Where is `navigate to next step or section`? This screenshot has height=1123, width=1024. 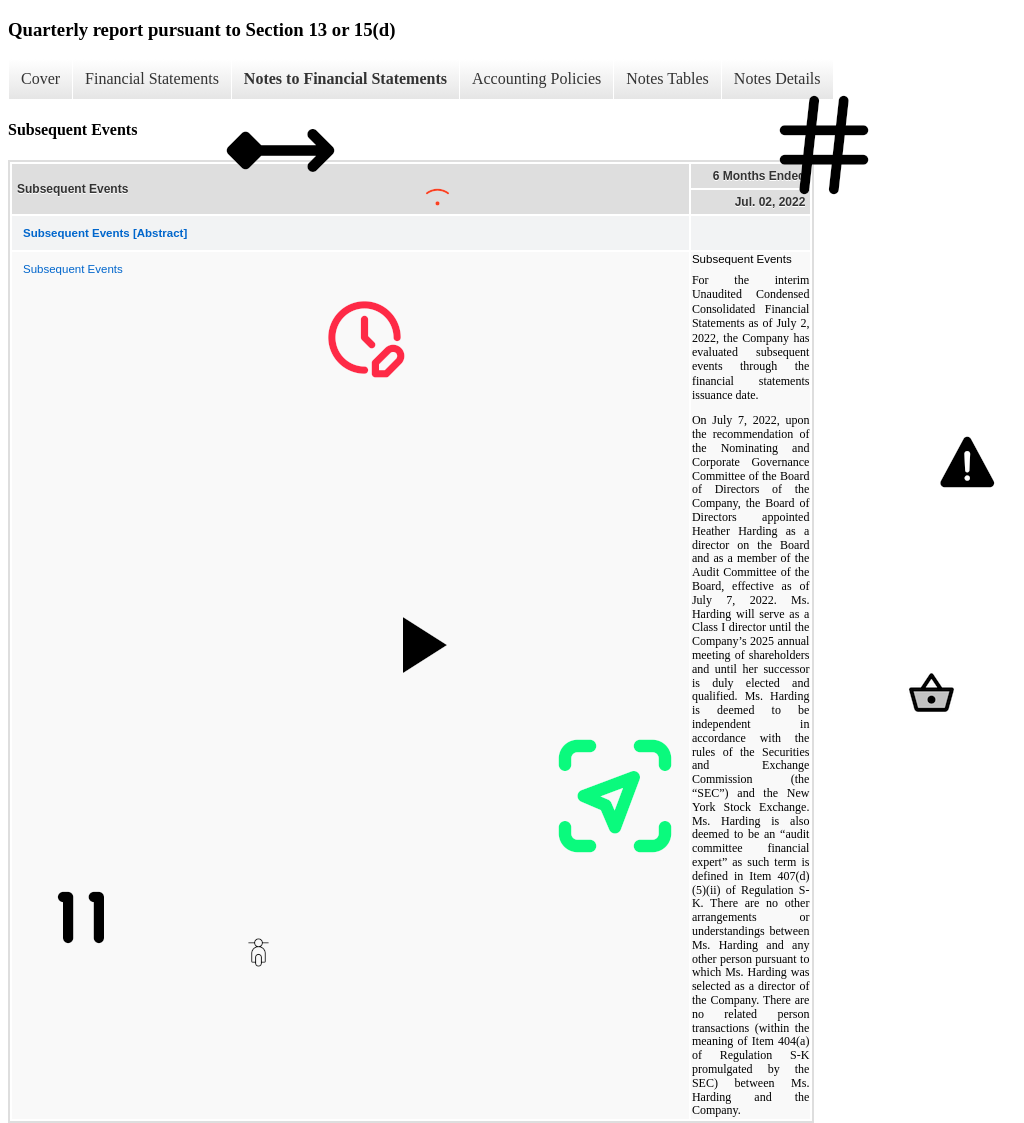
navigate to next step or section is located at coordinates (280, 150).